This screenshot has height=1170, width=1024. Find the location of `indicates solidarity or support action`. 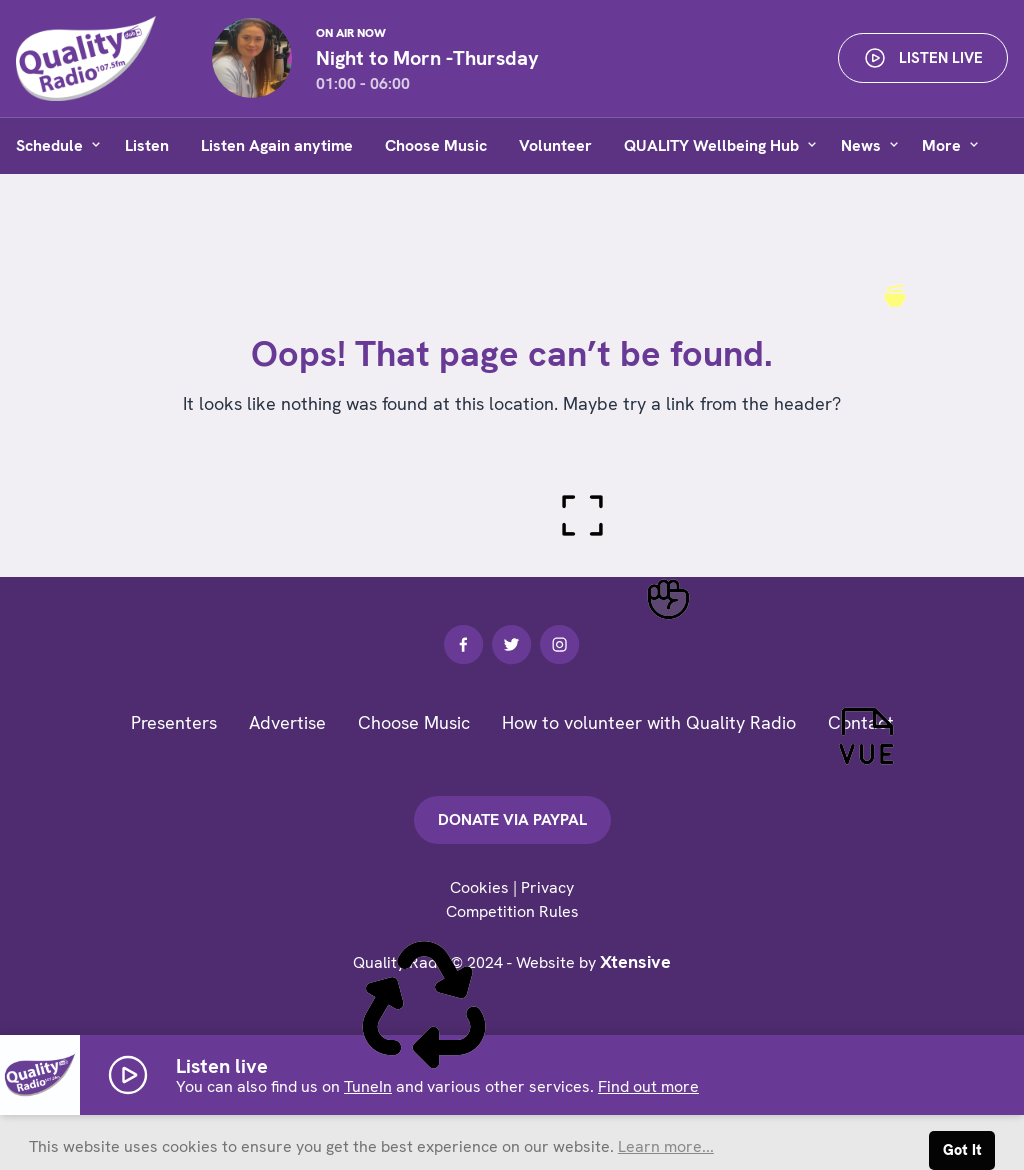

indicates solidarity or support action is located at coordinates (668, 598).